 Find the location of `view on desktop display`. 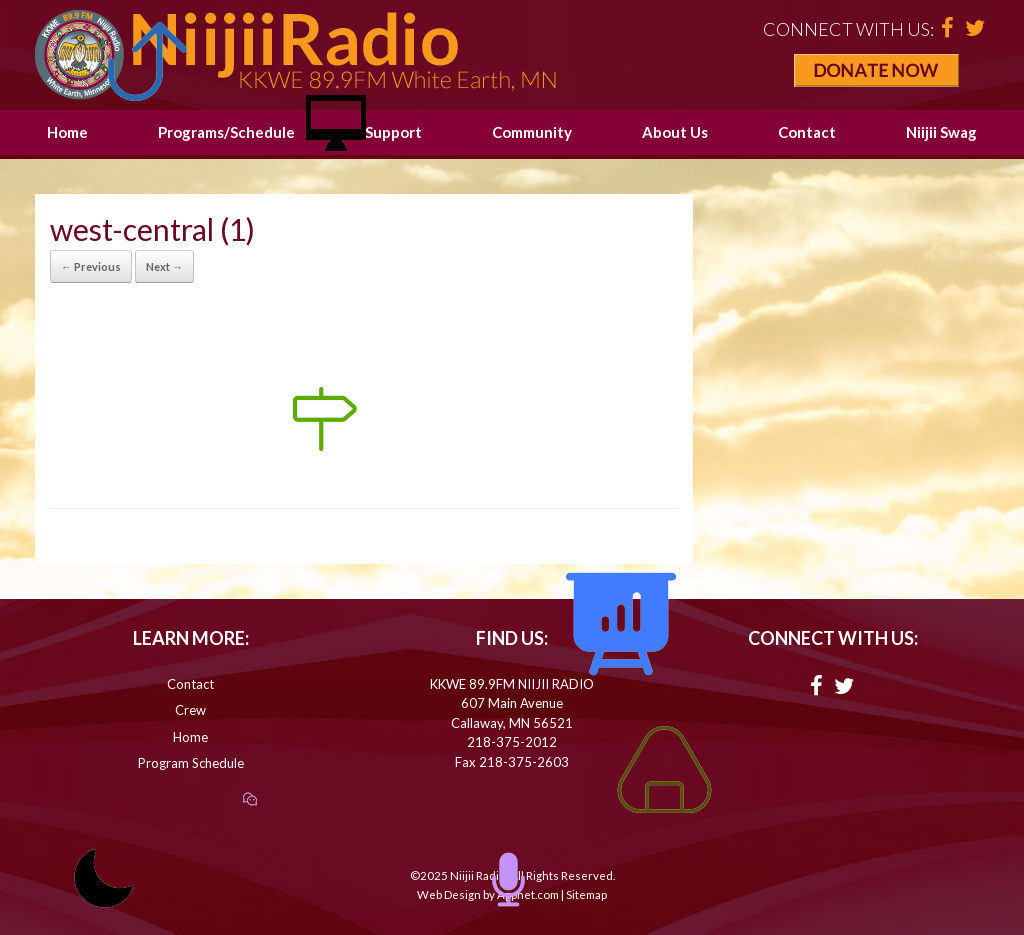

view on desktop display is located at coordinates (336, 123).